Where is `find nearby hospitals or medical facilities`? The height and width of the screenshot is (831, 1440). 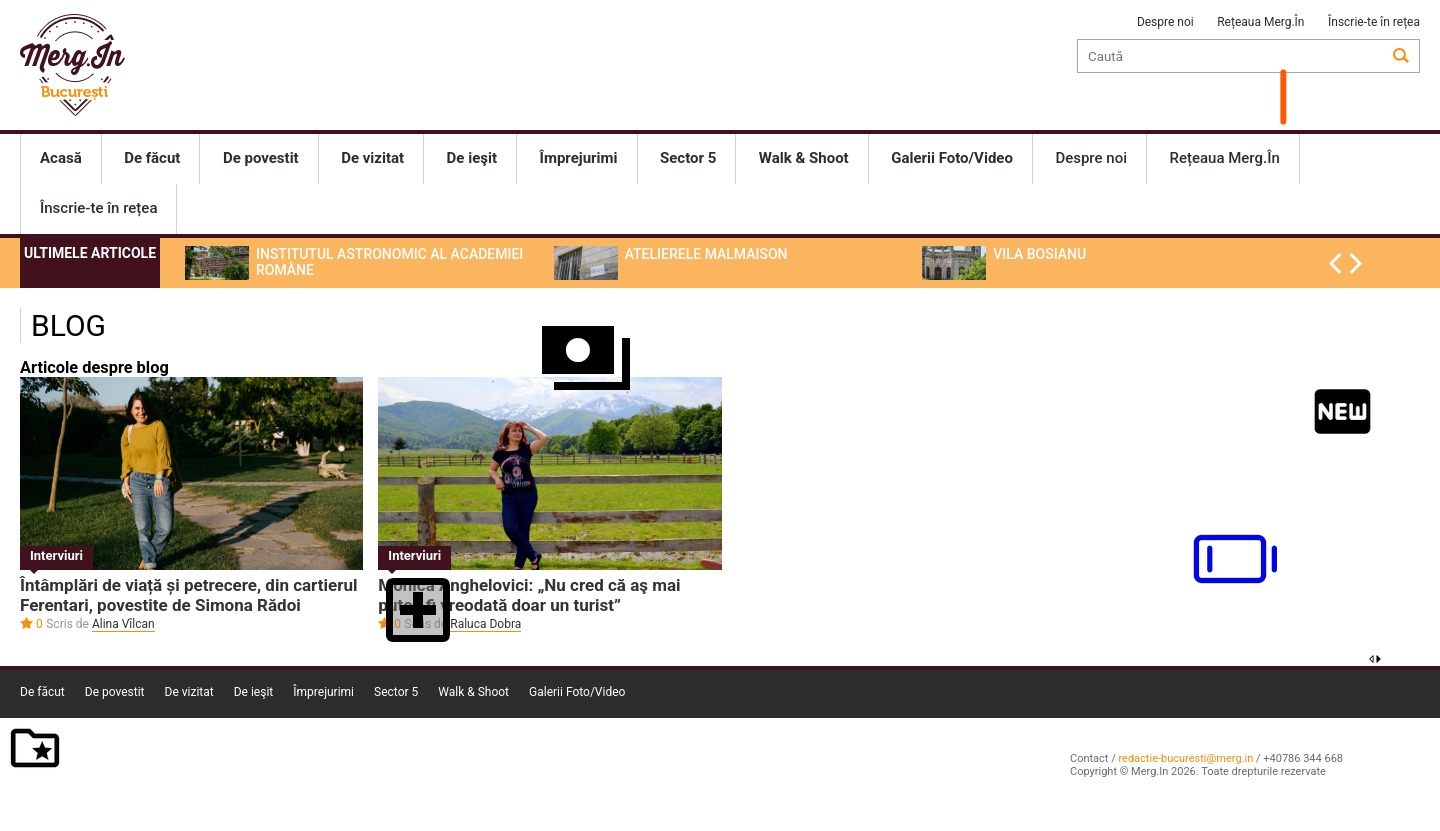
find nearby hospitals or medical facilities is located at coordinates (418, 610).